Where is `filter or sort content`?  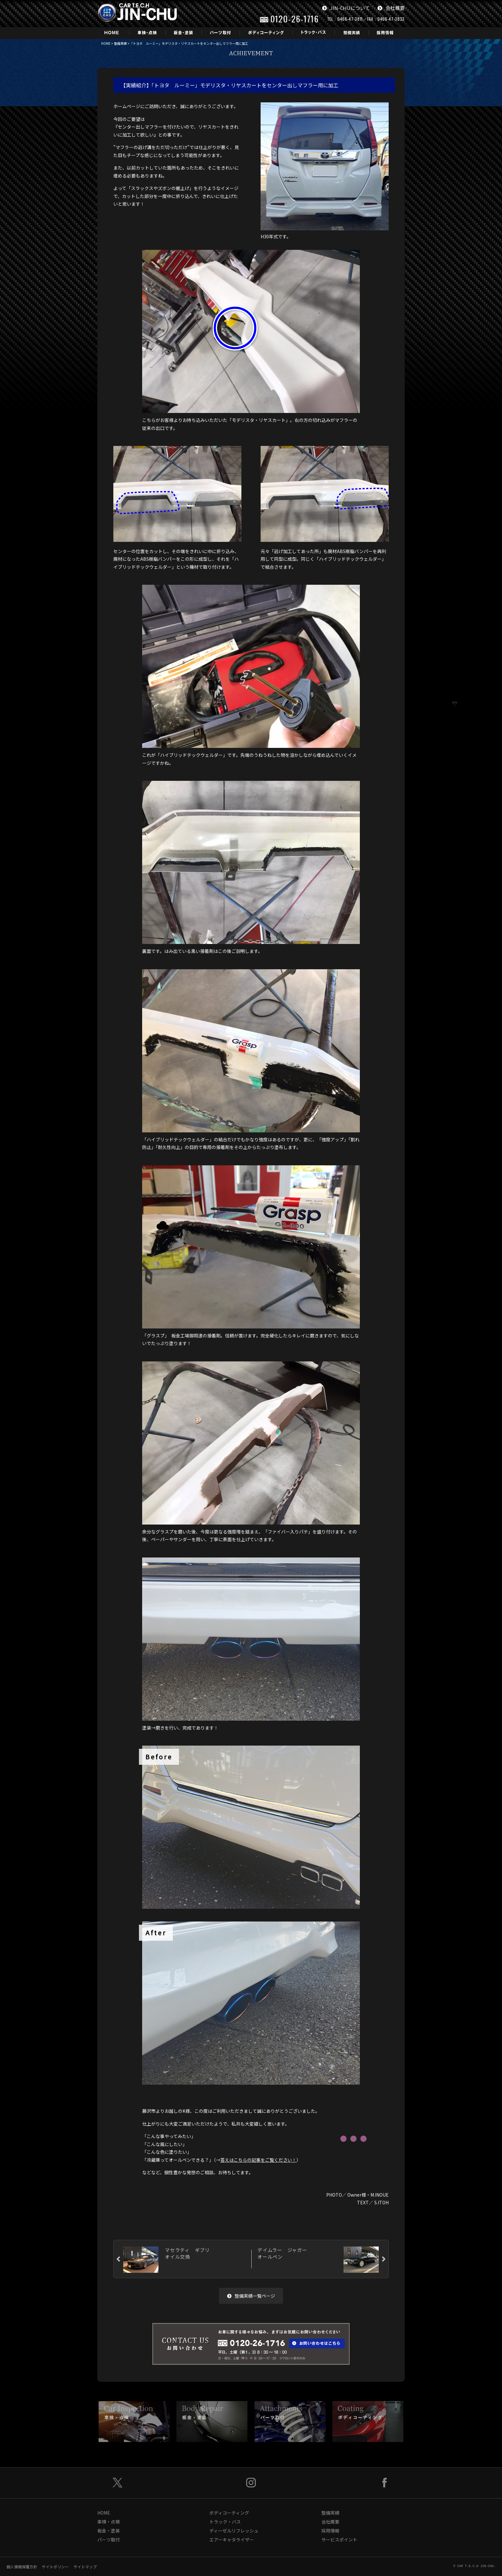 filter or sort content is located at coordinates (455, 704).